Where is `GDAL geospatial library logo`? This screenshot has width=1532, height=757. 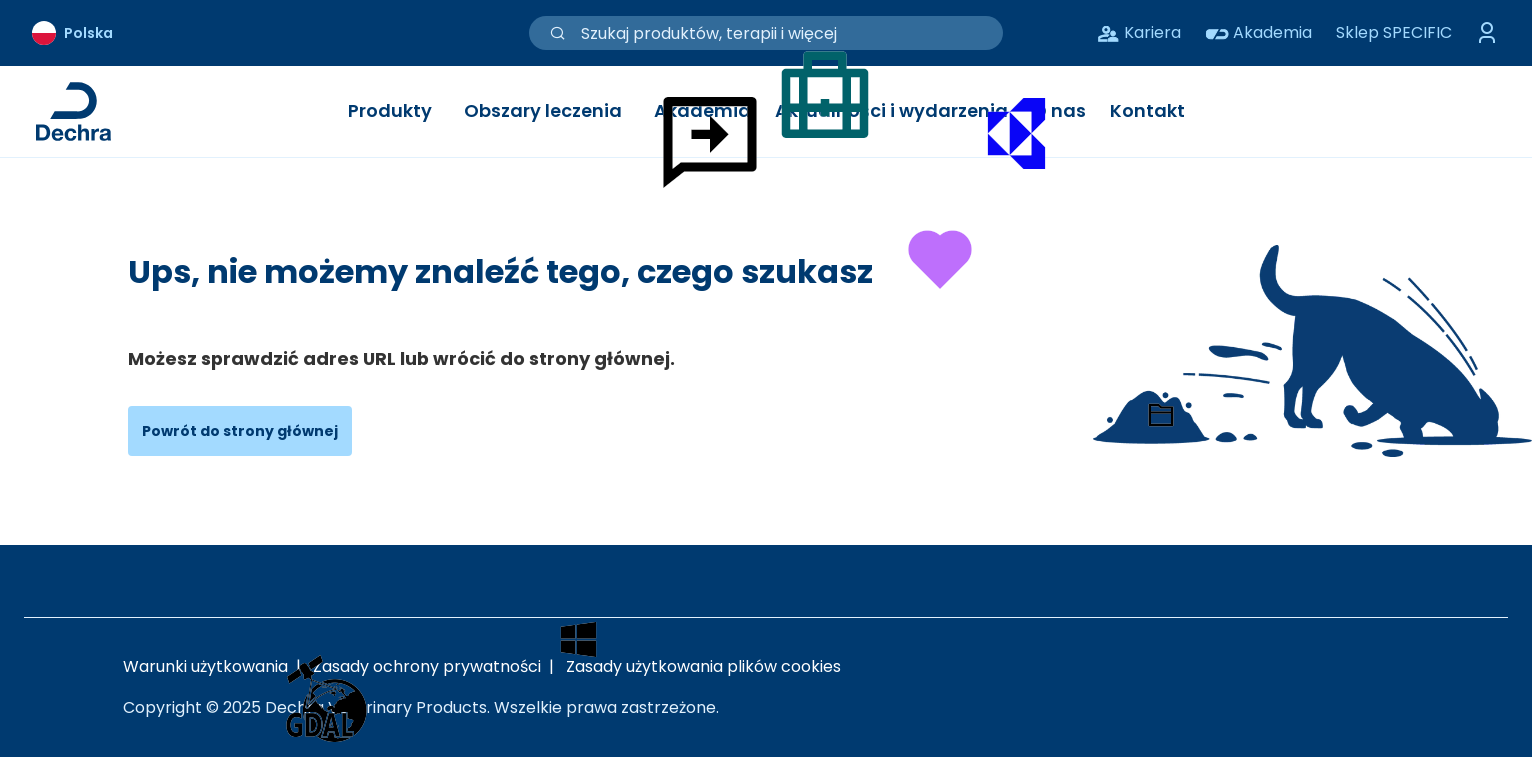
GDAL geospatial library logo is located at coordinates (326, 698).